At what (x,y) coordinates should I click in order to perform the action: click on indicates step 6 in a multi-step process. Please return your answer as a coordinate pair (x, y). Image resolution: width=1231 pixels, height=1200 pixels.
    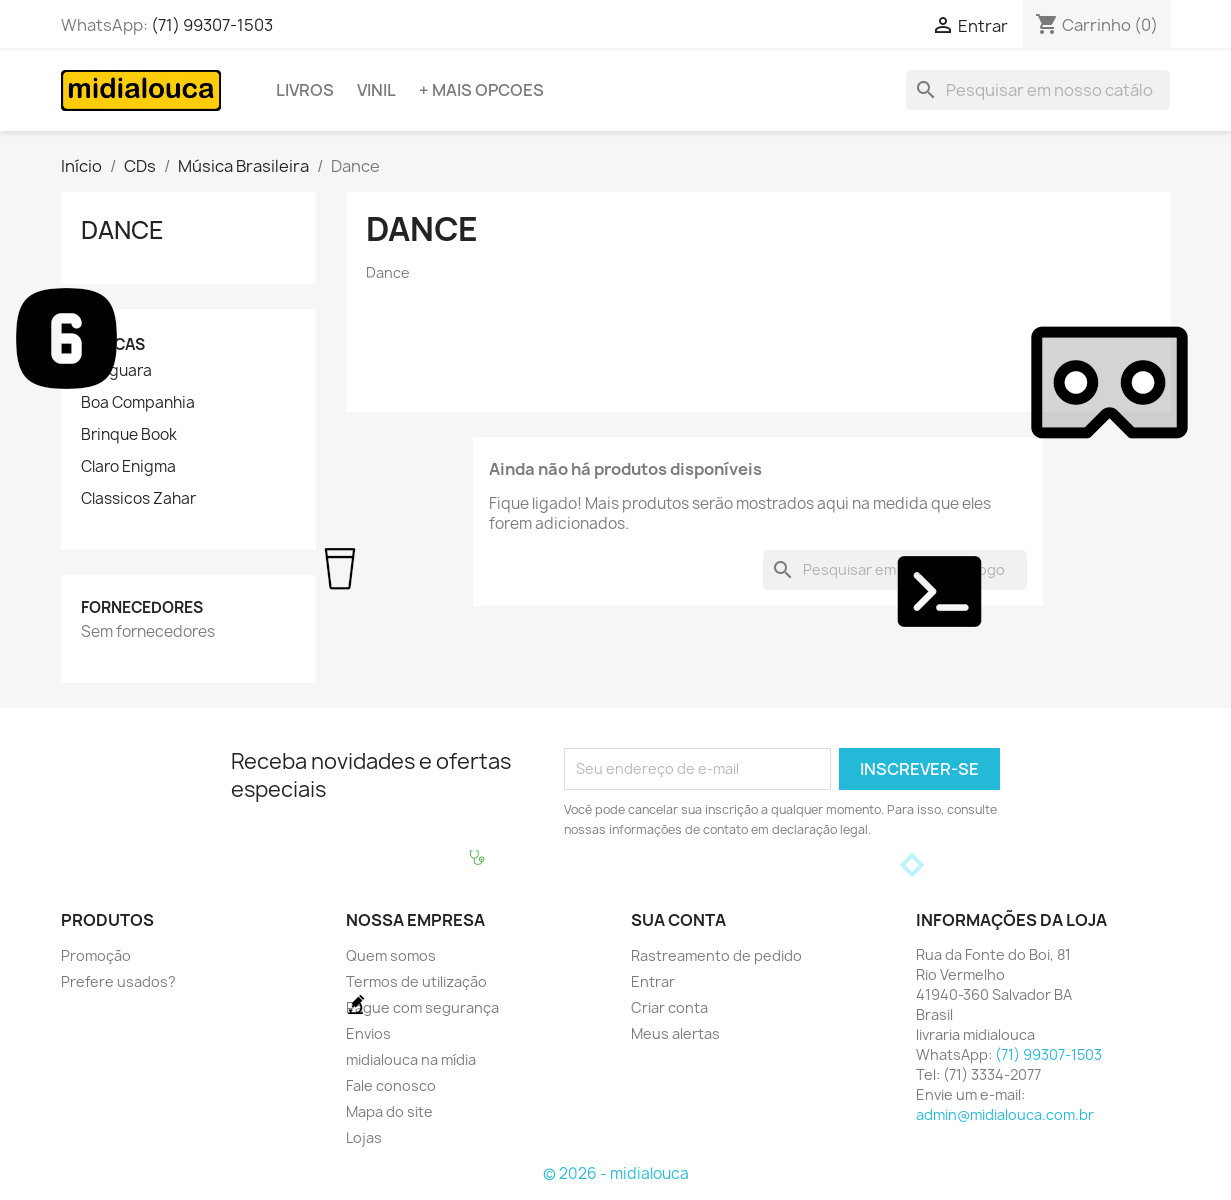
    Looking at the image, I should click on (66, 338).